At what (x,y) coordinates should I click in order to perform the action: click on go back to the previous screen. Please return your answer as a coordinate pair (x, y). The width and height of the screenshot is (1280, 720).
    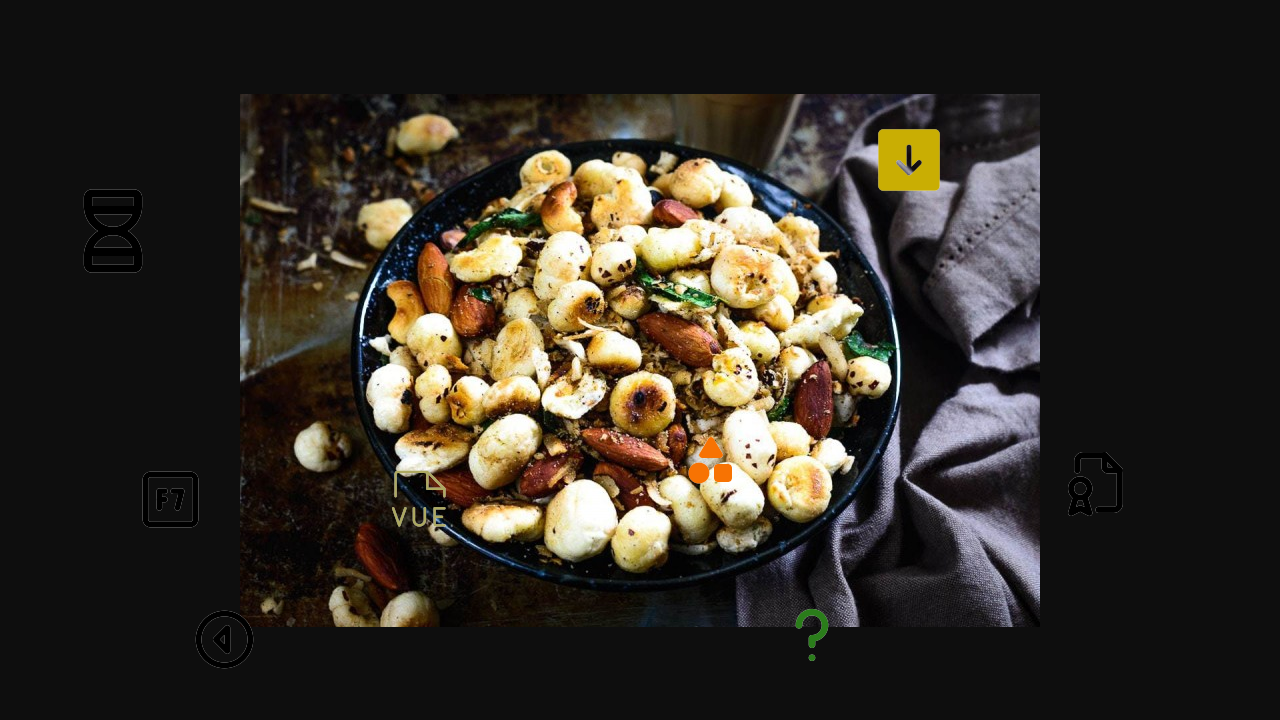
    Looking at the image, I should click on (224, 639).